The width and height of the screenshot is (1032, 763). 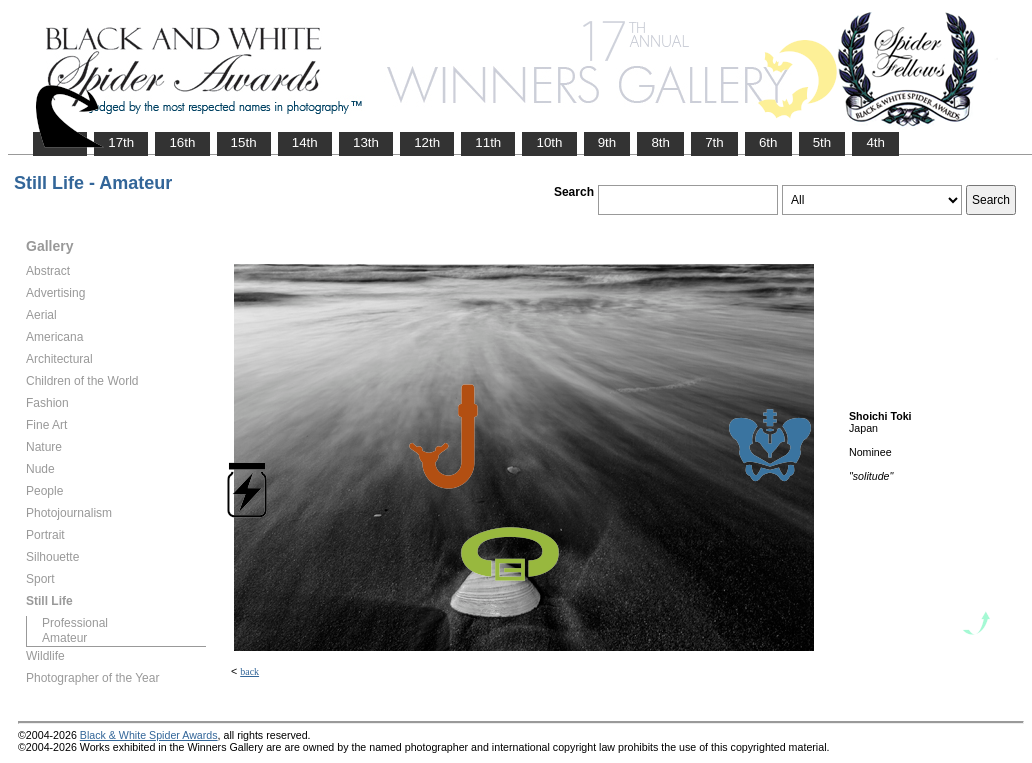 I want to click on access snorkeling or diving activities, so click(x=443, y=436).